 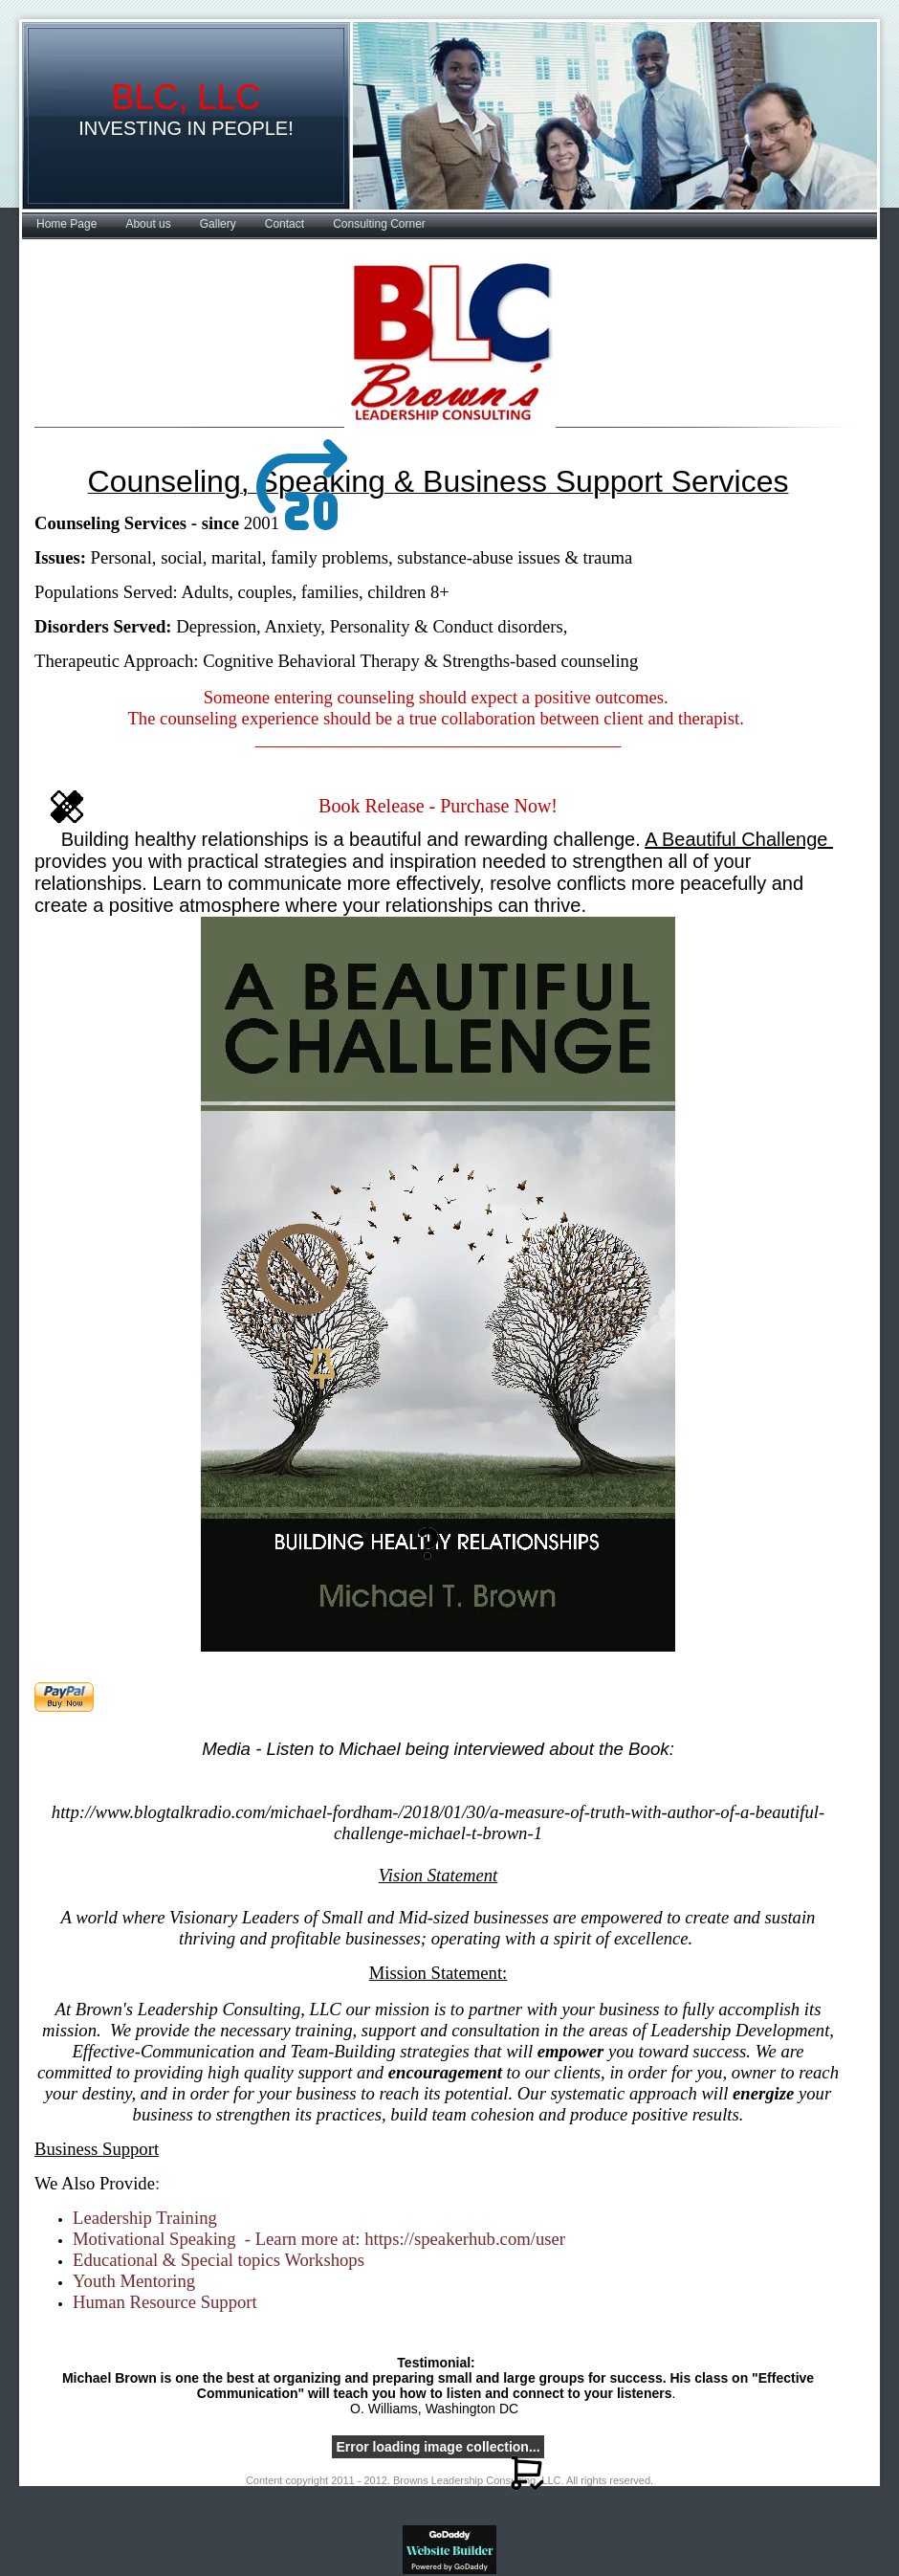 What do you see at coordinates (302, 1269) in the screenshot?
I see `block or ban a user` at bounding box center [302, 1269].